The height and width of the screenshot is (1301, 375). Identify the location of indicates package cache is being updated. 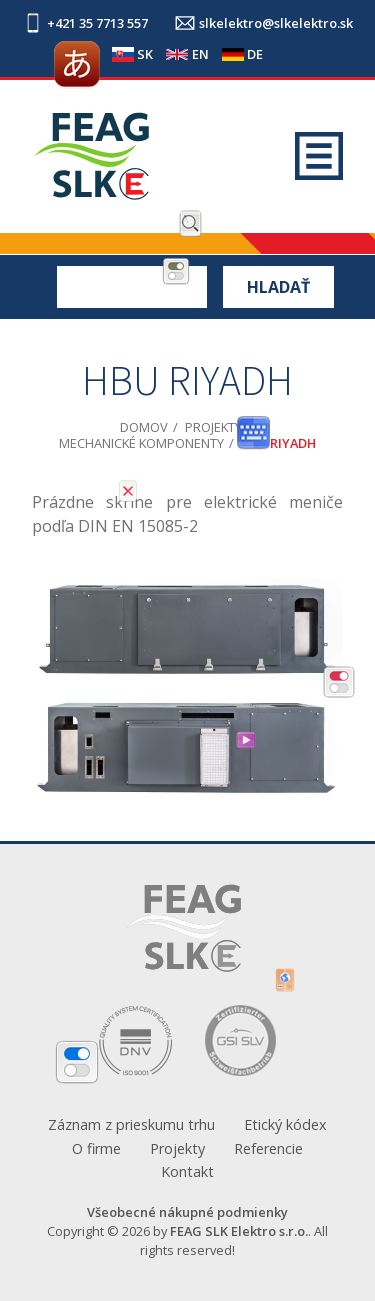
(285, 980).